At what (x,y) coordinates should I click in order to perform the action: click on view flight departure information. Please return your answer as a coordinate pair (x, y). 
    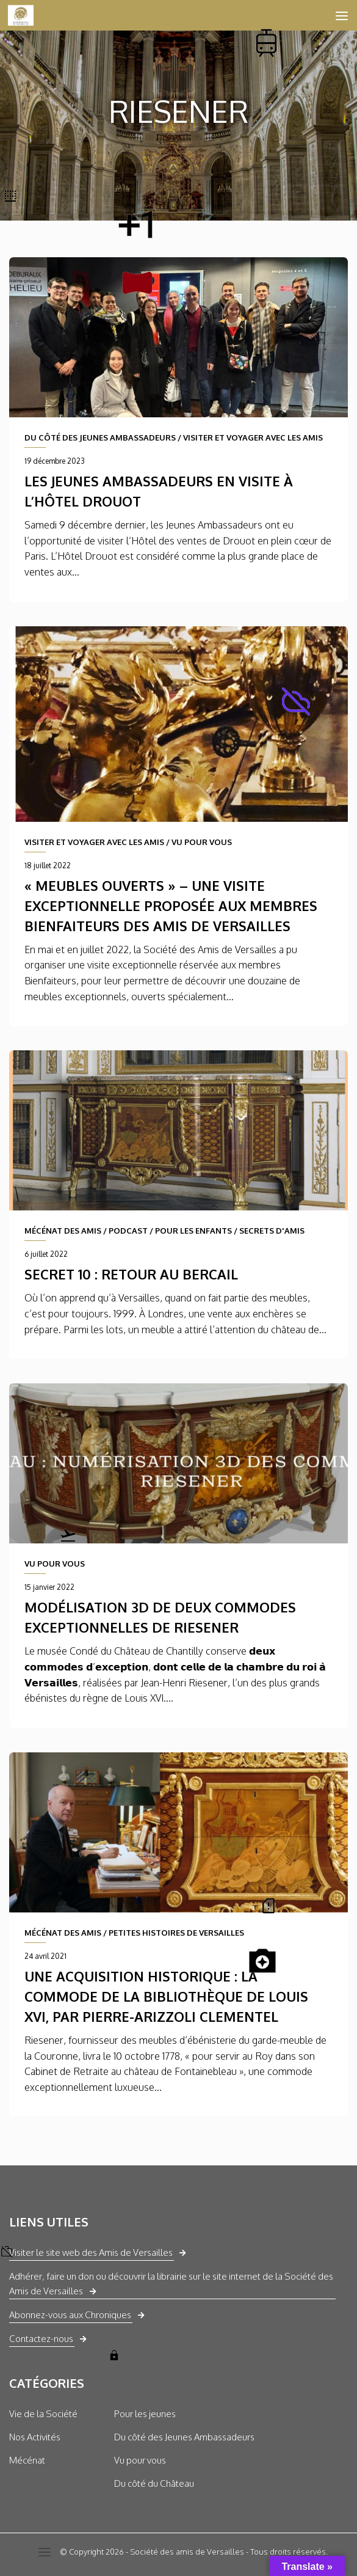
    Looking at the image, I should click on (68, 1535).